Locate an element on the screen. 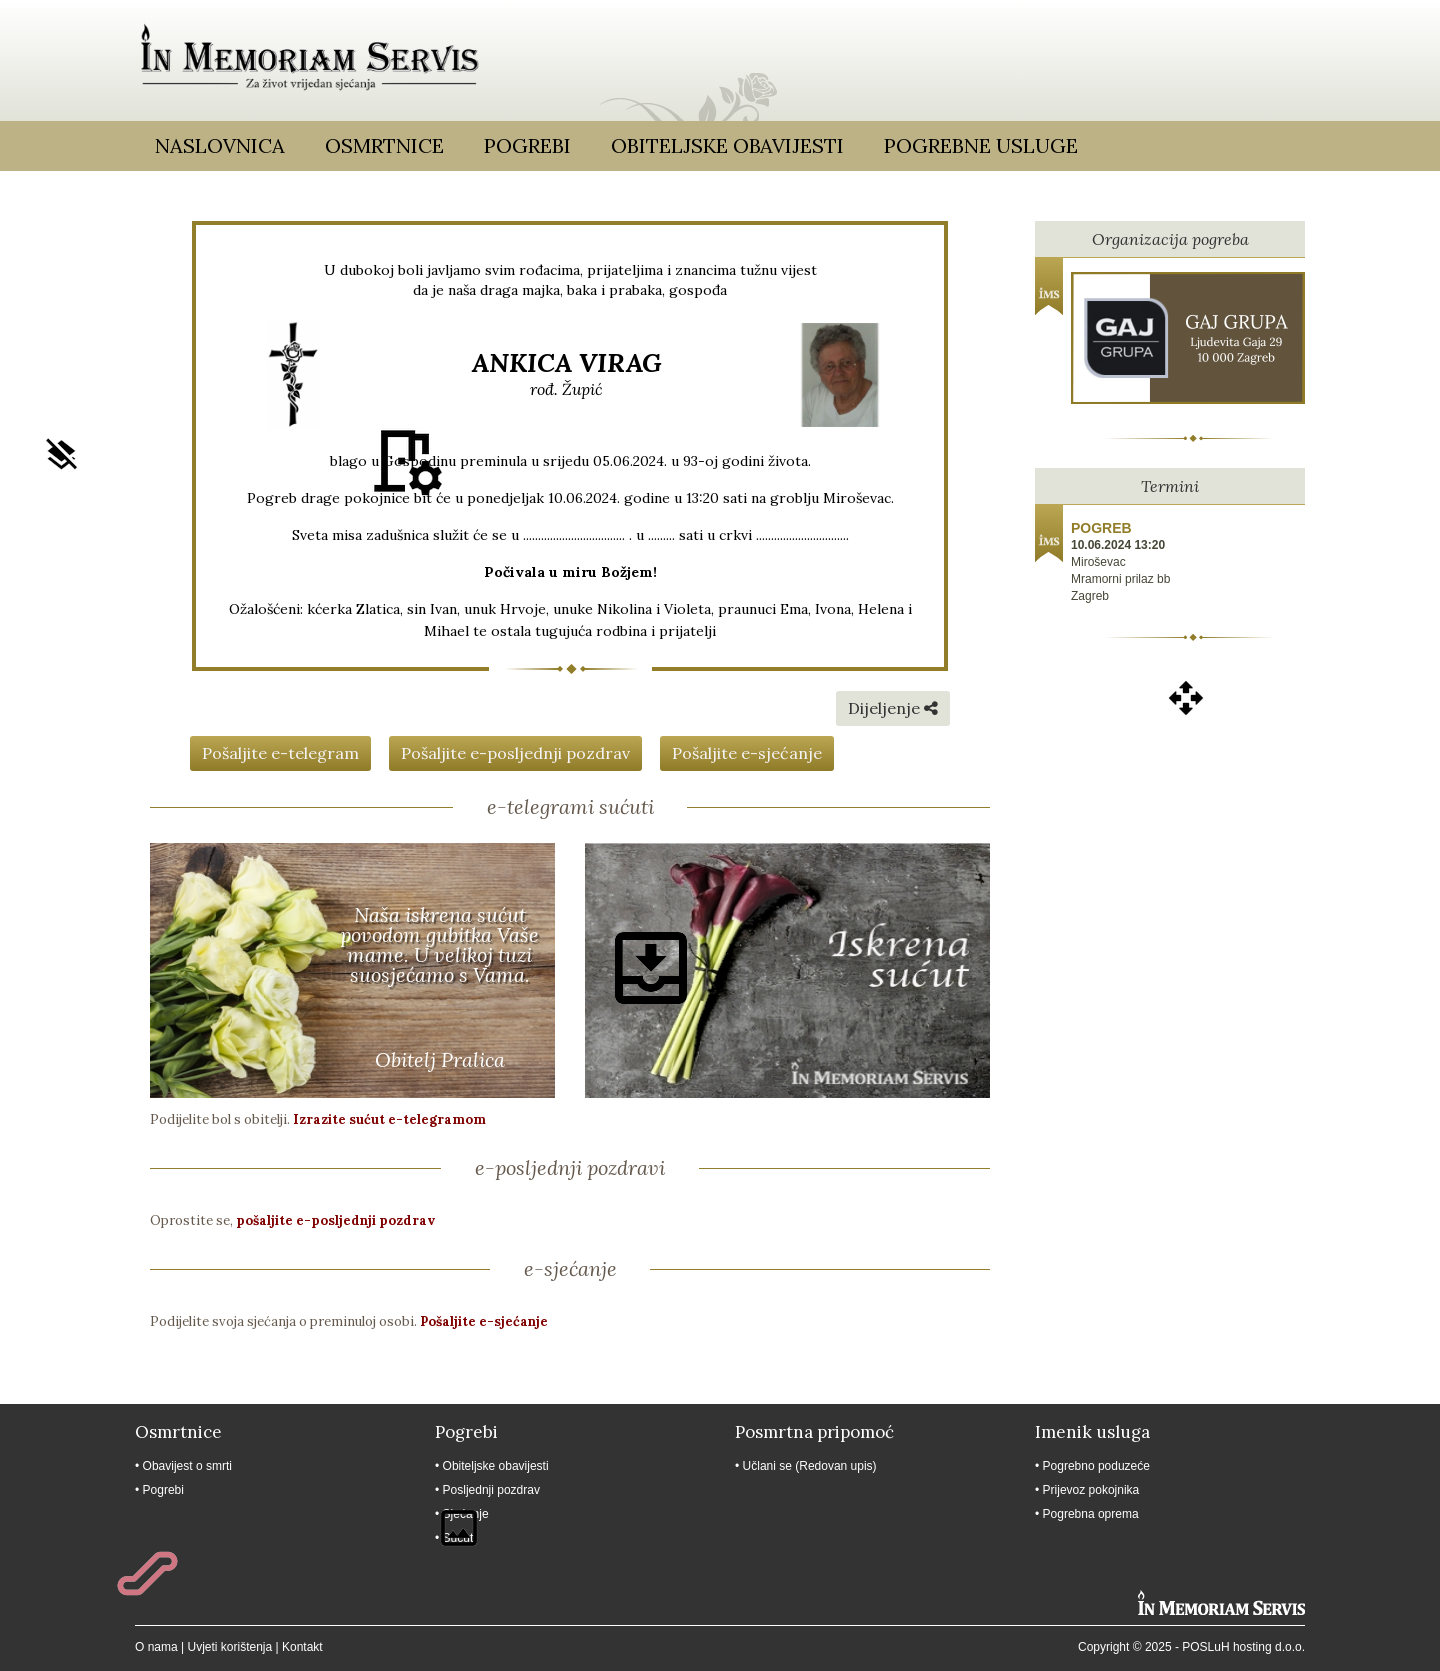 Image resolution: width=1440 pixels, height=1671 pixels. clear all map layers is located at coordinates (61, 455).